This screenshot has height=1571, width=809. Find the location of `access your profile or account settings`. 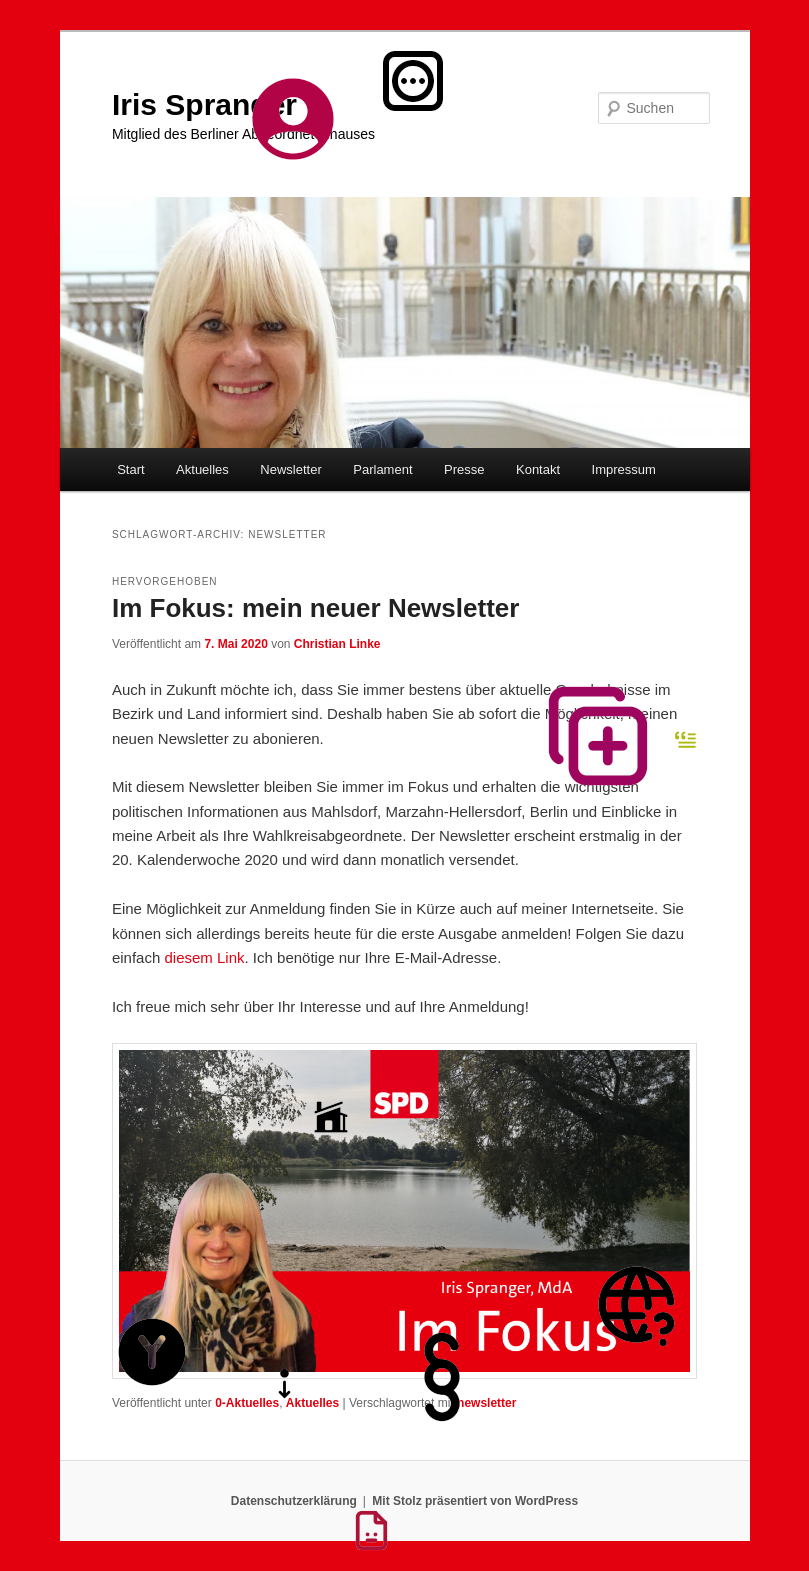

access your profile or account settings is located at coordinates (293, 119).